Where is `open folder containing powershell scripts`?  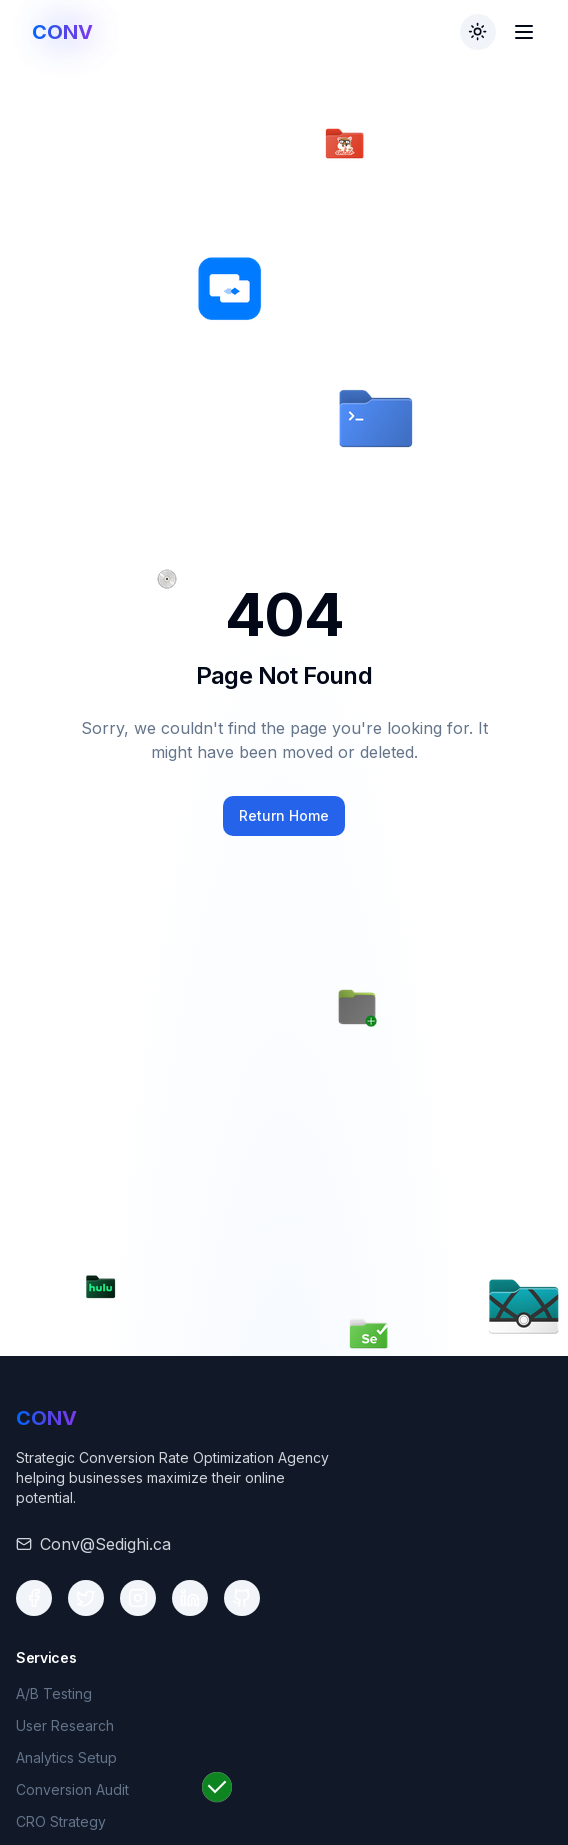 open folder containing powershell scripts is located at coordinates (375, 420).